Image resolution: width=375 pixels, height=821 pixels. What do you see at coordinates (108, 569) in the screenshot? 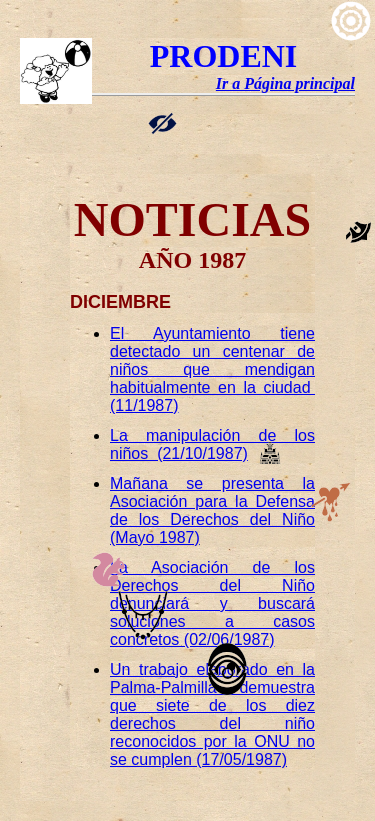
I see `wildlife or nature-themed game element` at bounding box center [108, 569].